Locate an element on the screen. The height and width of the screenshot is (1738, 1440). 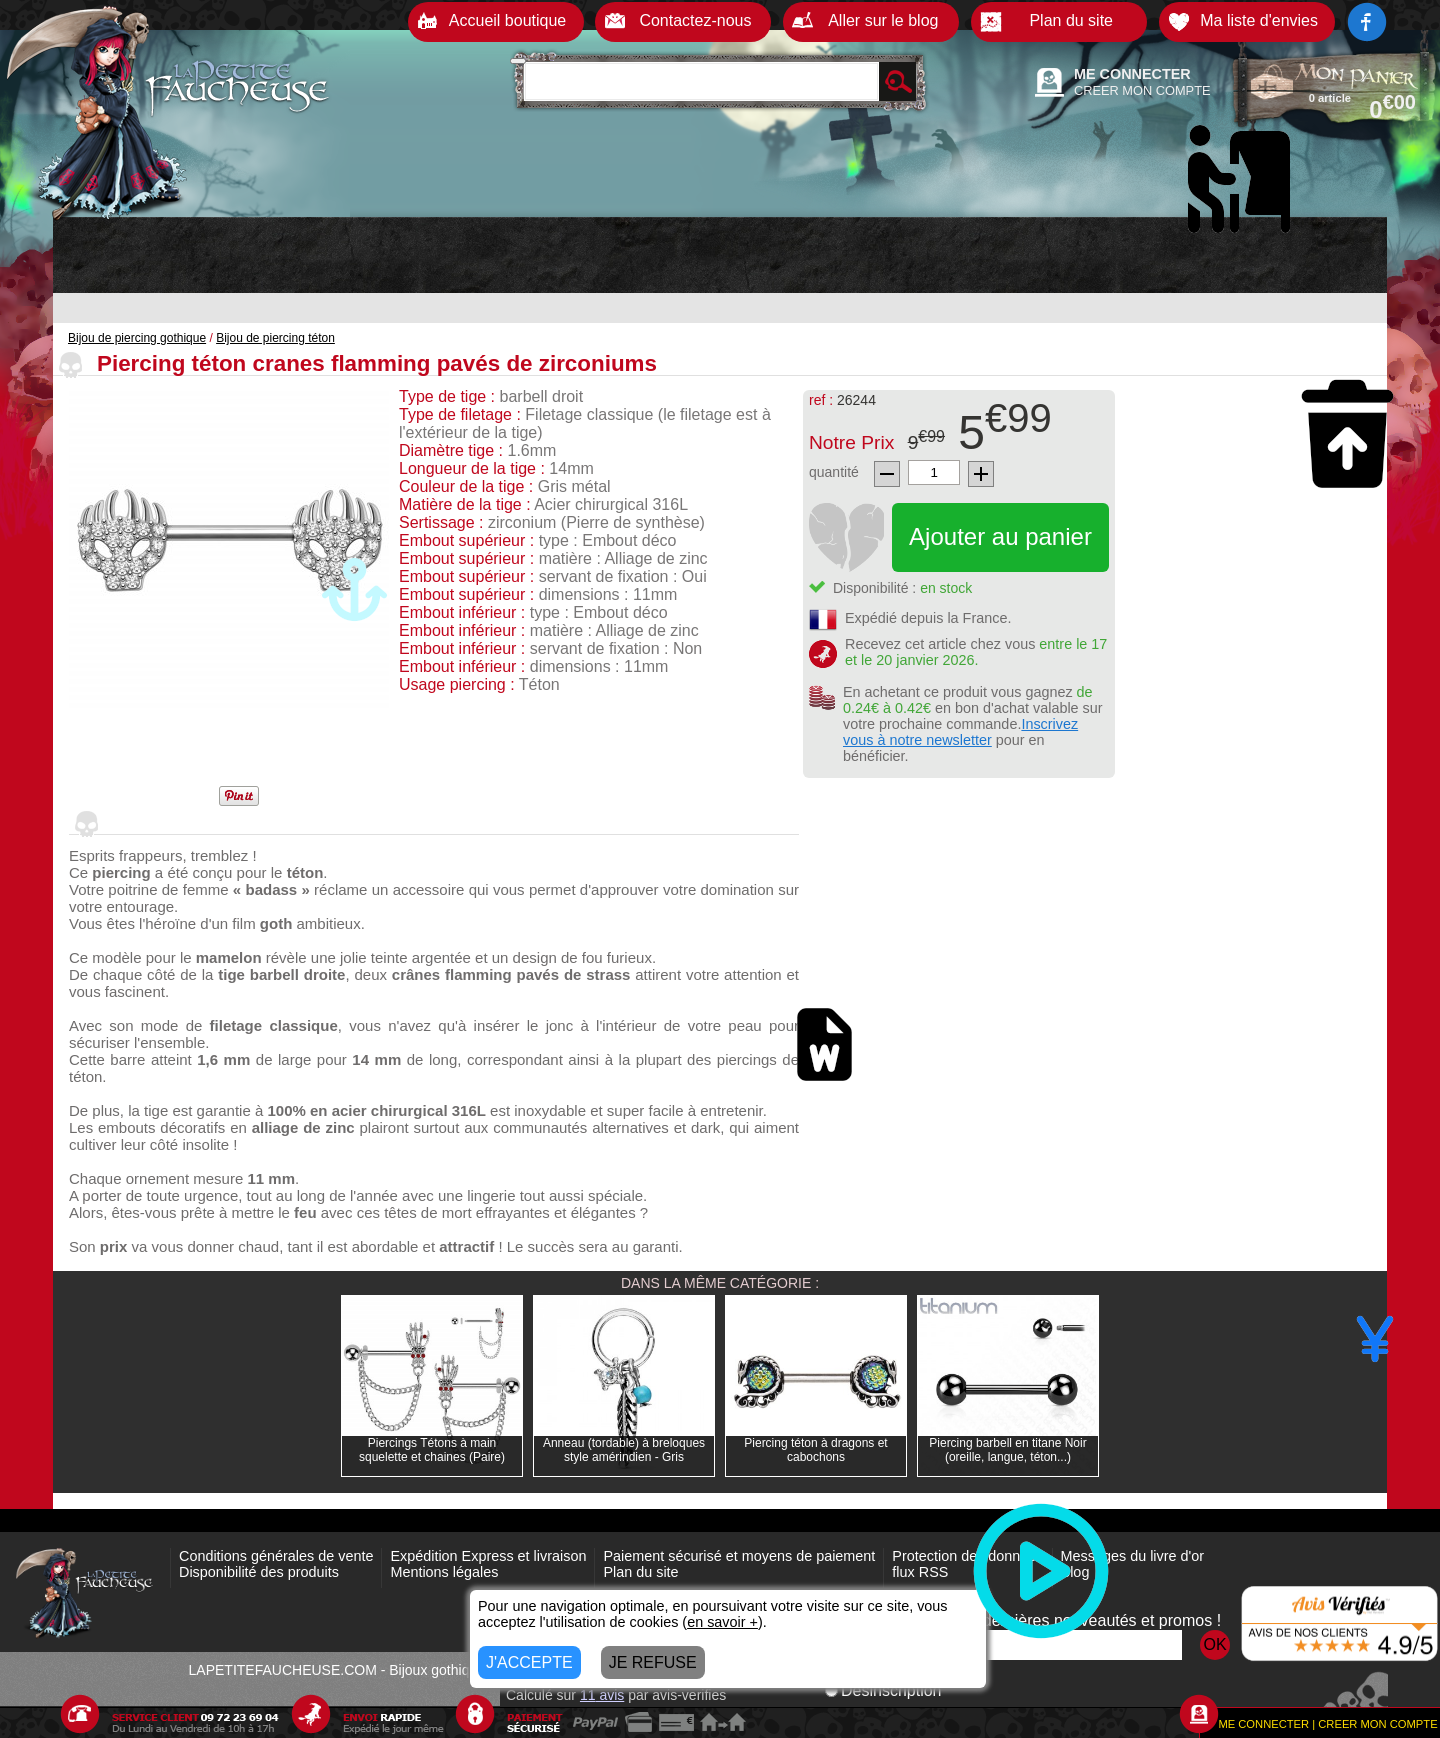
indicates price or payment in Chinese yuan (renminbi) is located at coordinates (1375, 1339).